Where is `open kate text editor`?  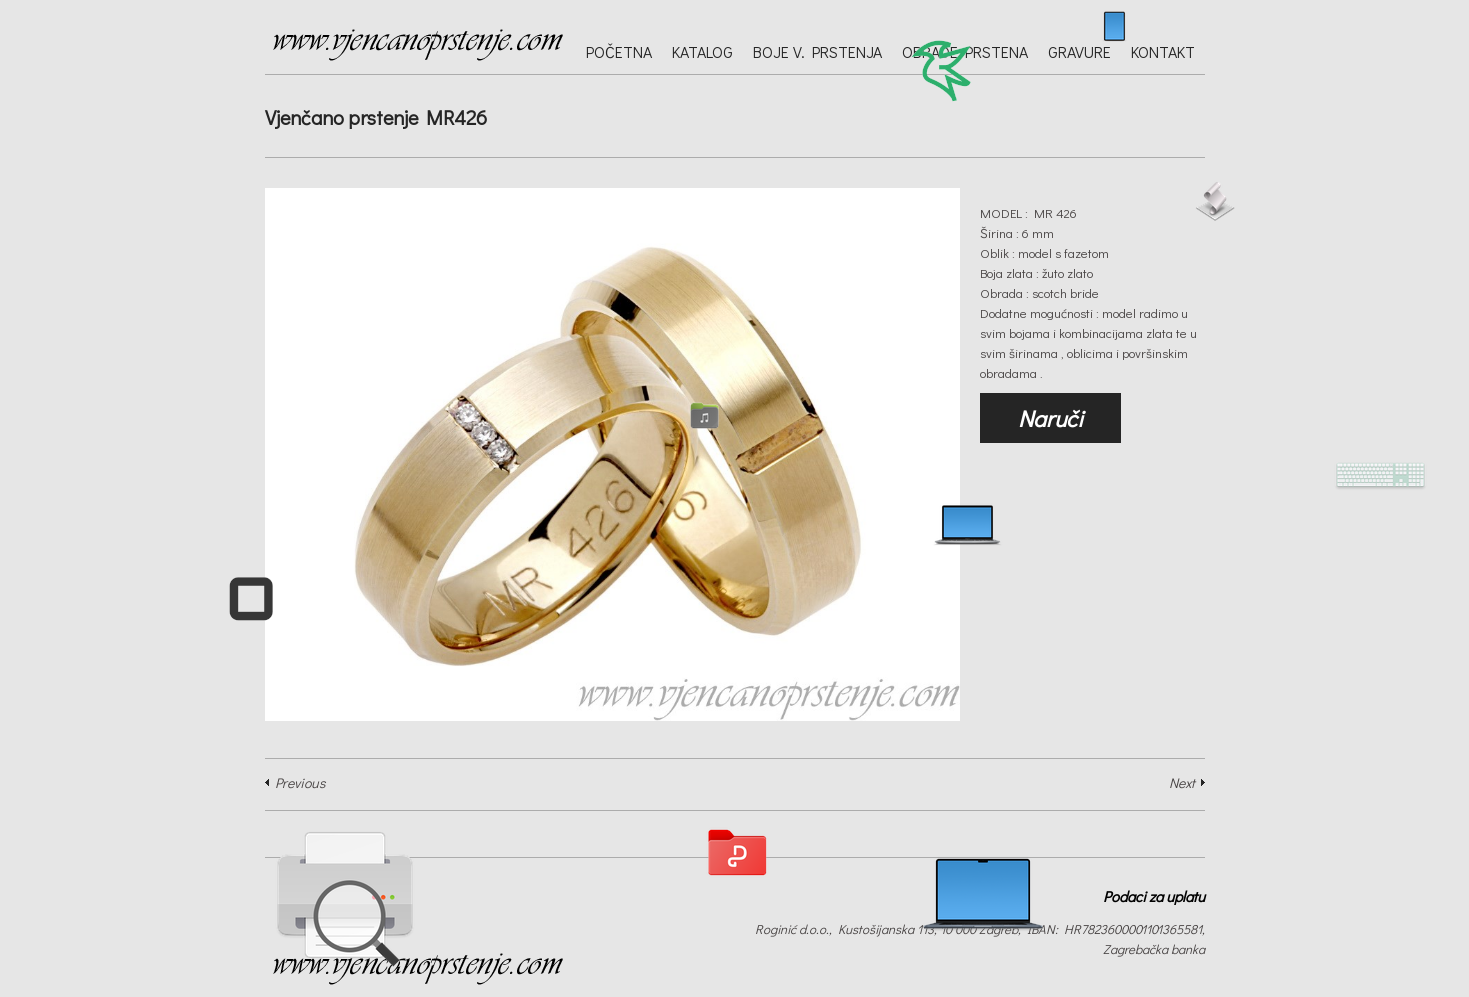
open kate text editor is located at coordinates (943, 69).